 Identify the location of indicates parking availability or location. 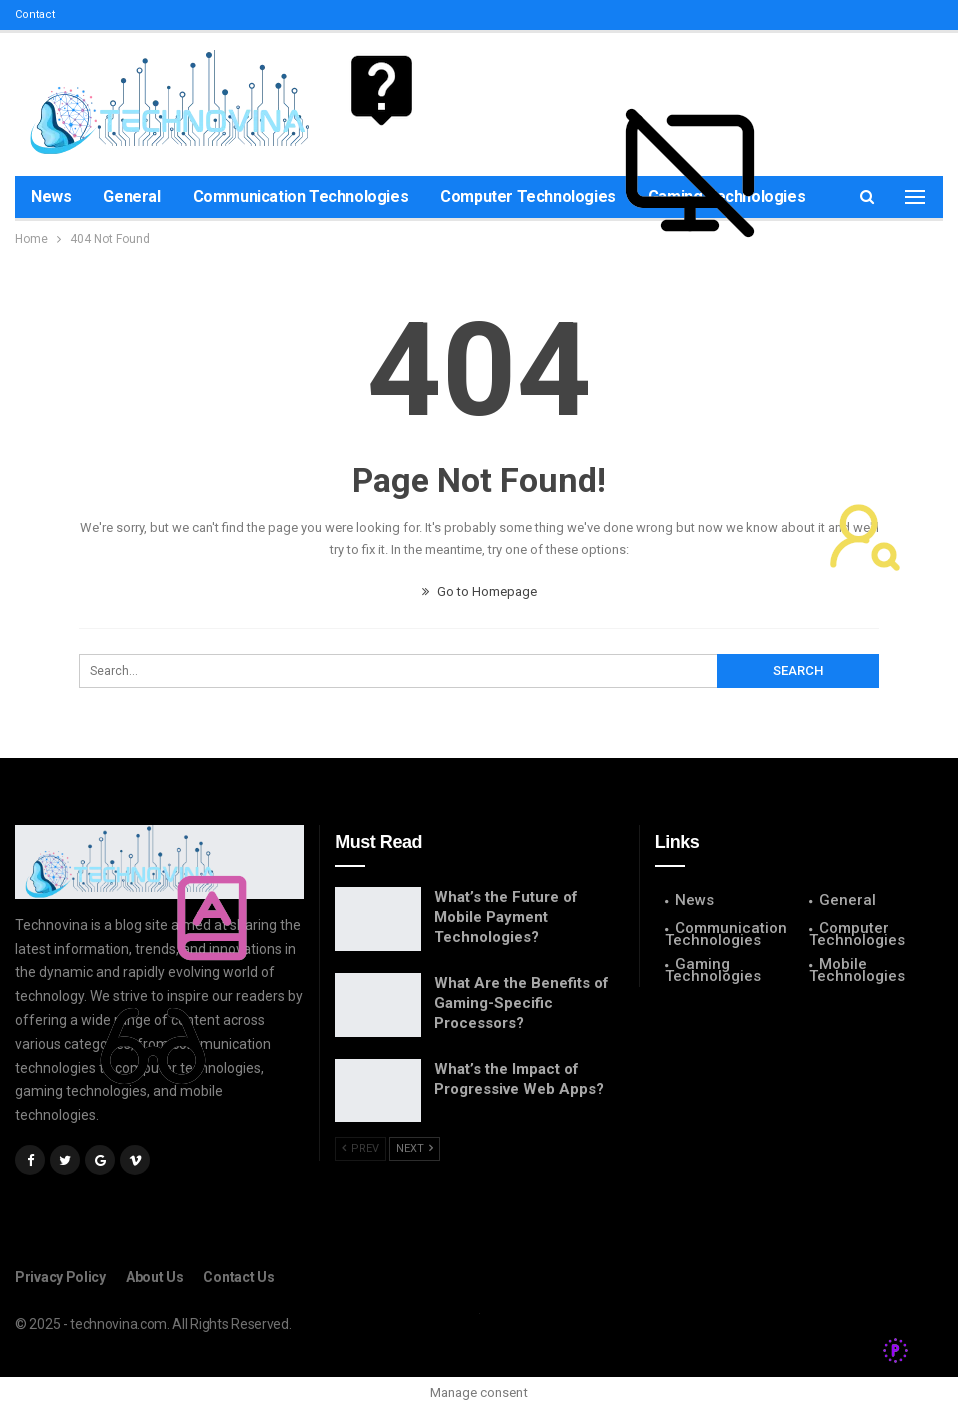
(895, 1350).